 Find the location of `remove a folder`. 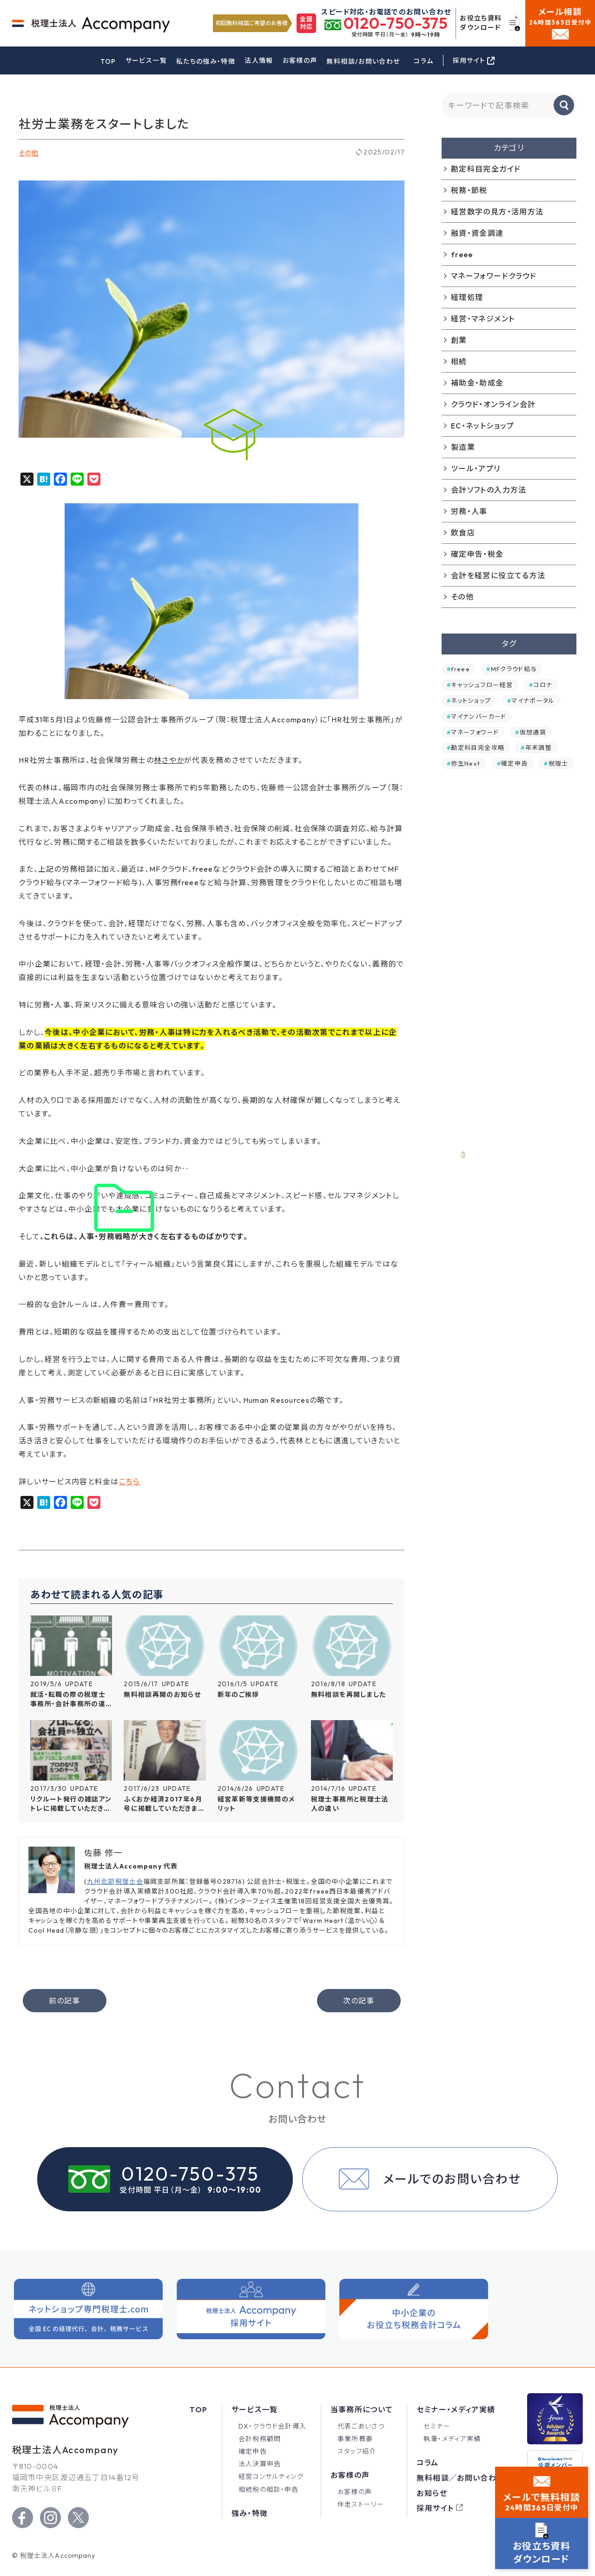

remove a folder is located at coordinates (124, 1207).